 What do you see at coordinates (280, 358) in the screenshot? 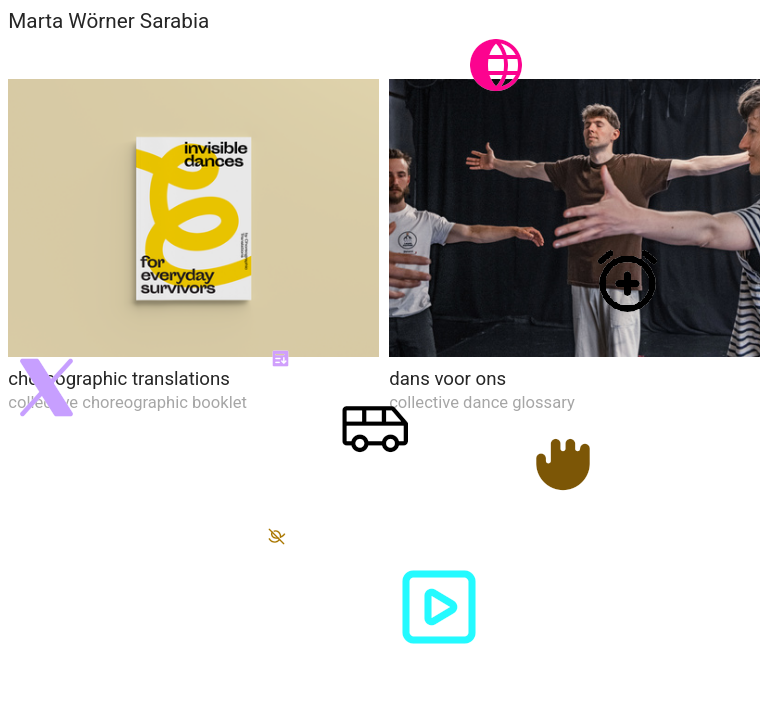
I see `sort items in ascending order` at bounding box center [280, 358].